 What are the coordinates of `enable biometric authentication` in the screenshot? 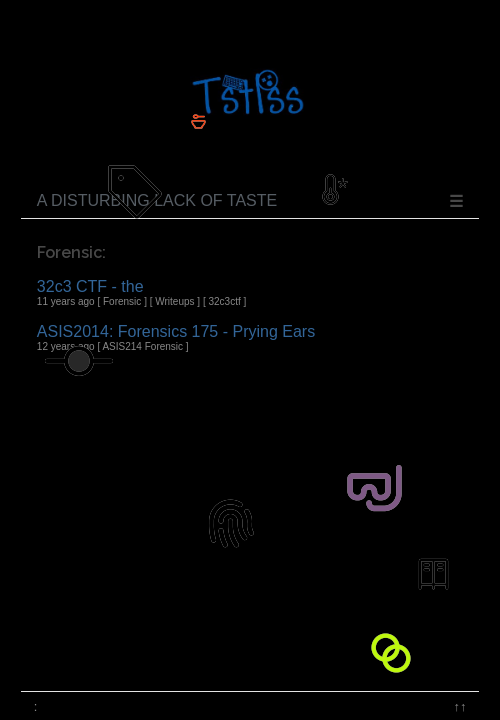 It's located at (230, 523).